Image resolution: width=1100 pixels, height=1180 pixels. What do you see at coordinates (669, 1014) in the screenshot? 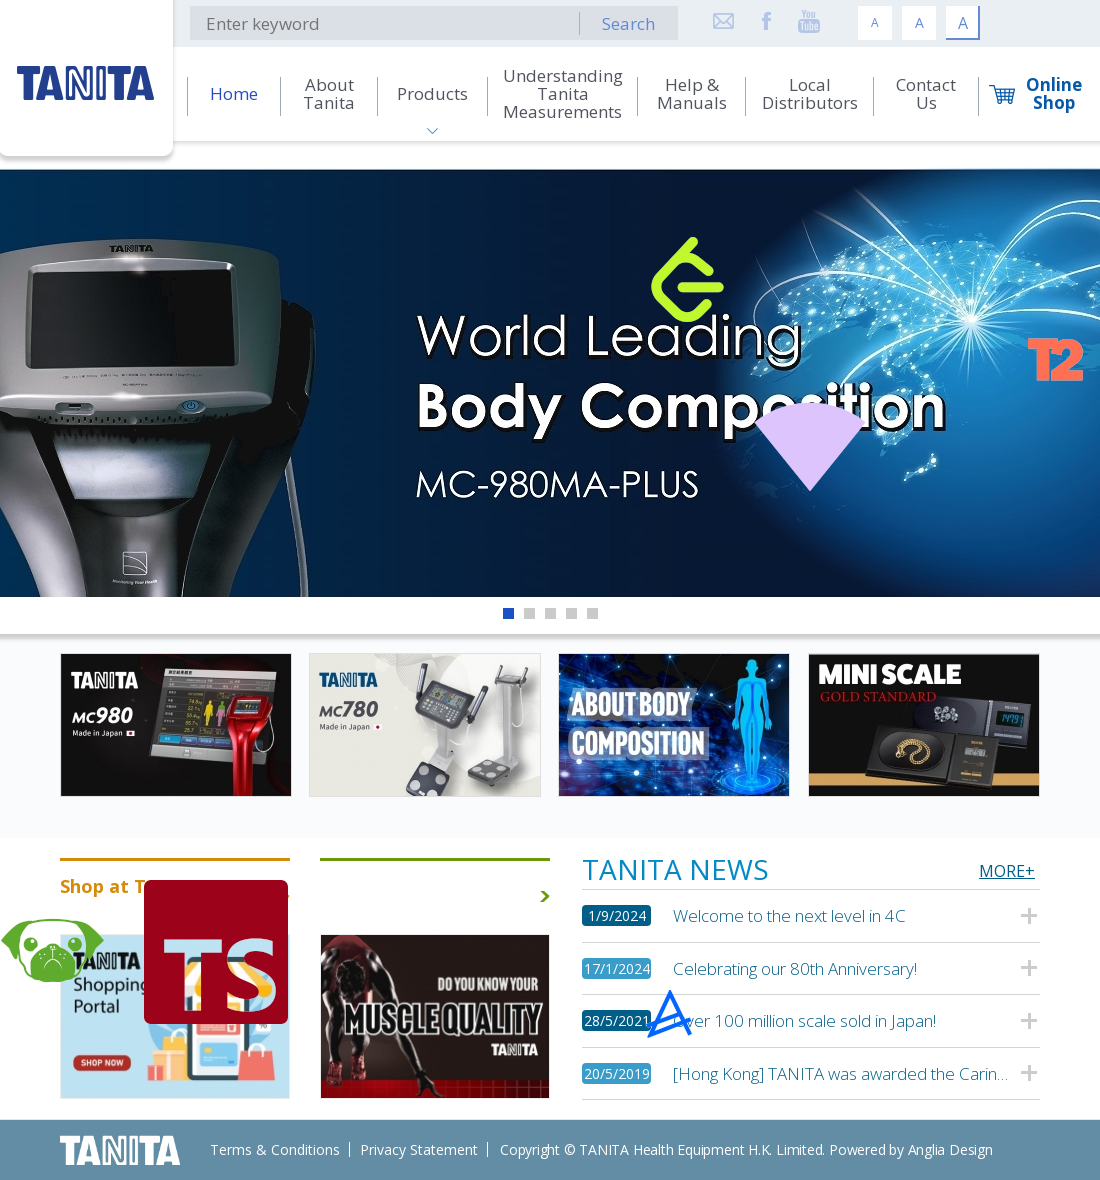
I see `open the Actual Budget app` at bounding box center [669, 1014].